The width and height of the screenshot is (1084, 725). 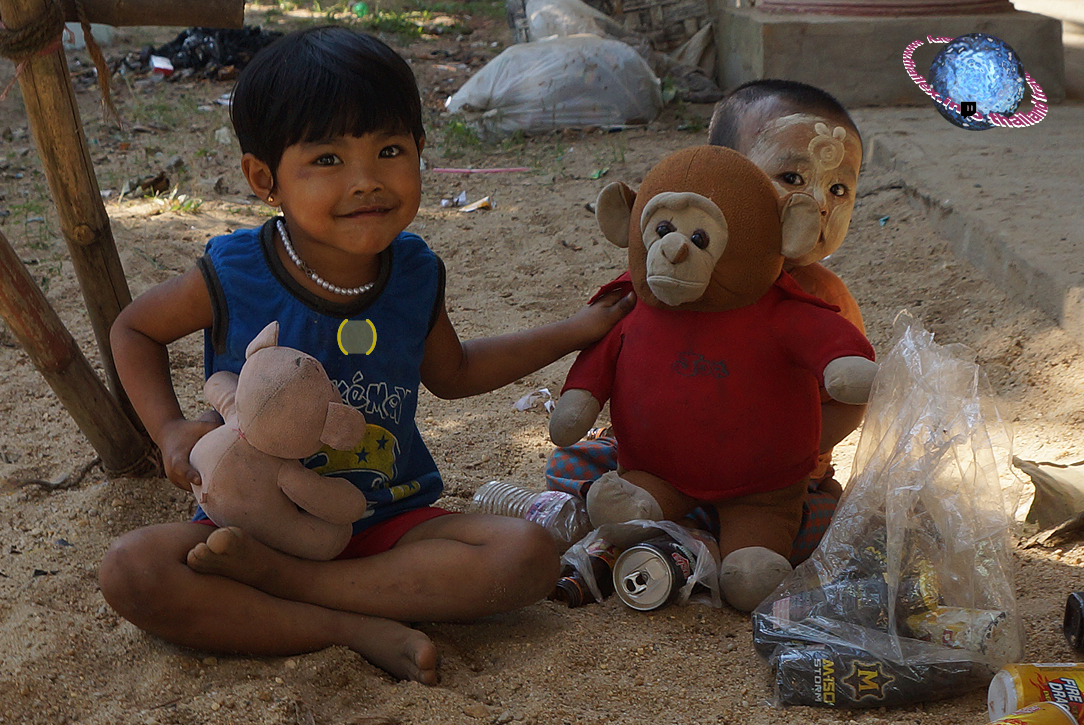 What do you see at coordinates (968, 109) in the screenshot?
I see `open Twitch app` at bounding box center [968, 109].